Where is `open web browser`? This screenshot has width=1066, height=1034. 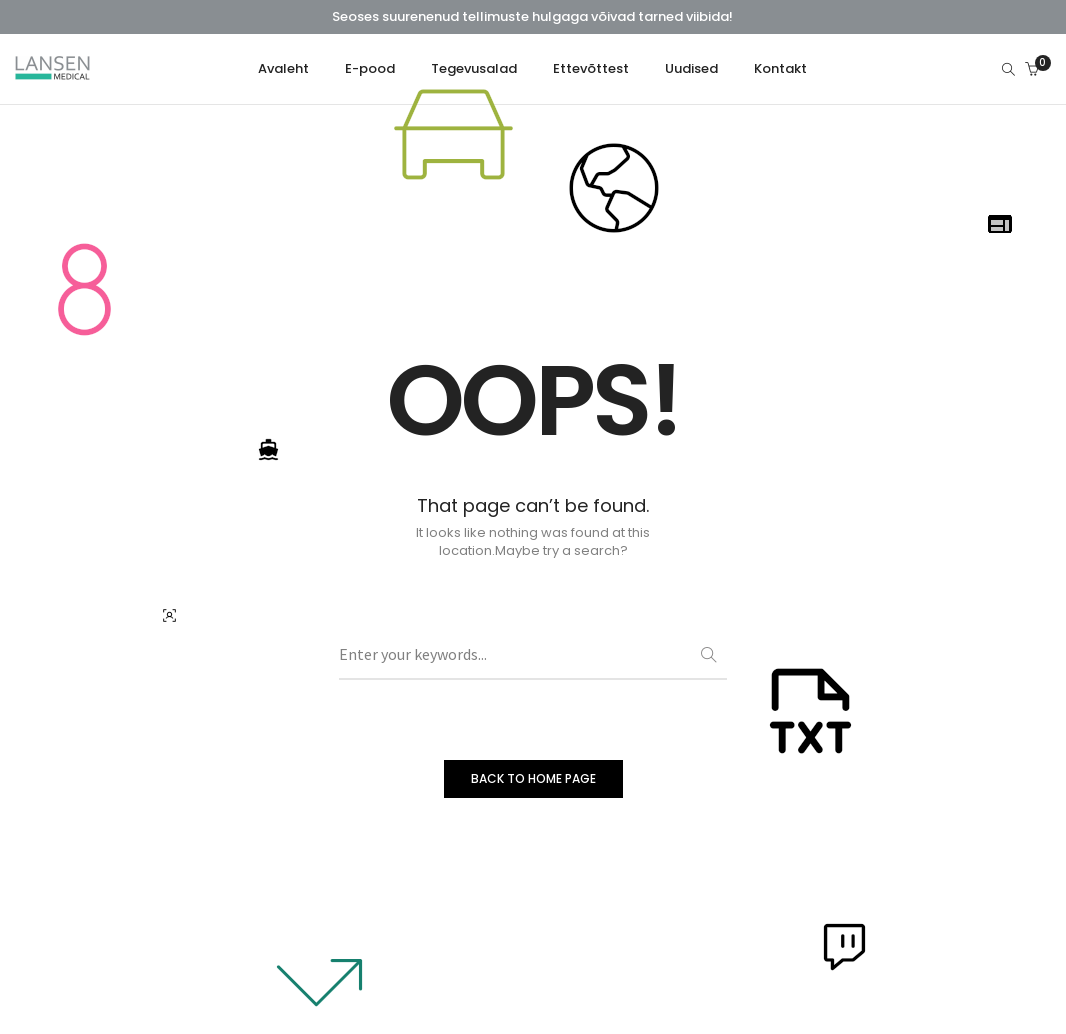
open web browser is located at coordinates (1000, 224).